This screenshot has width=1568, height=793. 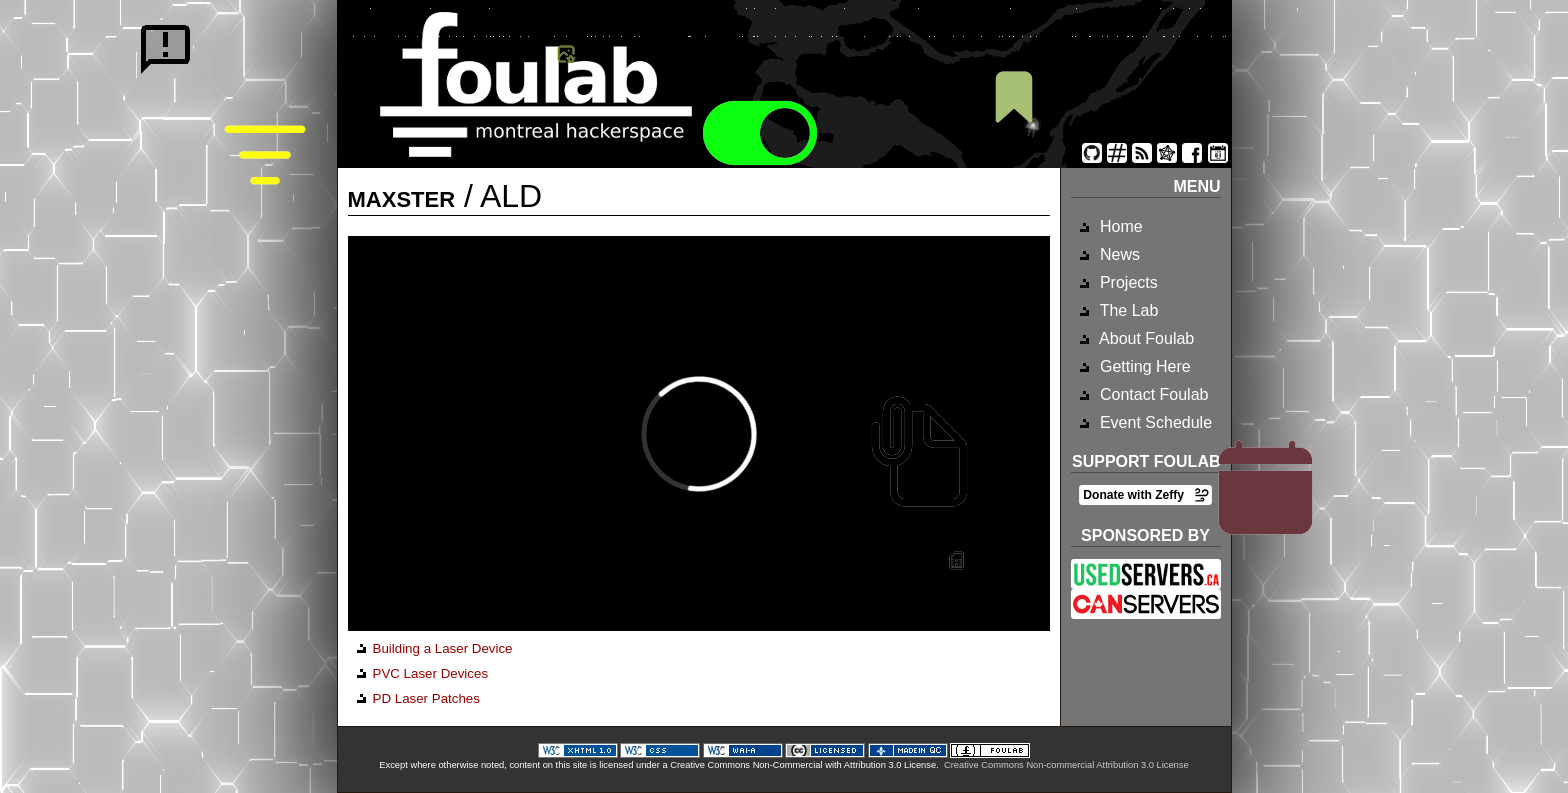 What do you see at coordinates (919, 451) in the screenshot?
I see `attach a document or file` at bounding box center [919, 451].